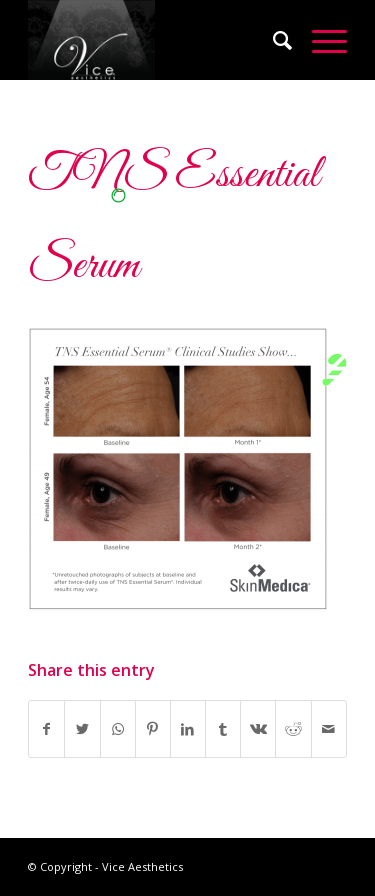 This screenshot has width=375, height=896. Describe the element at coordinates (333, 370) in the screenshot. I see `indicates holiday or seasonal content` at that location.